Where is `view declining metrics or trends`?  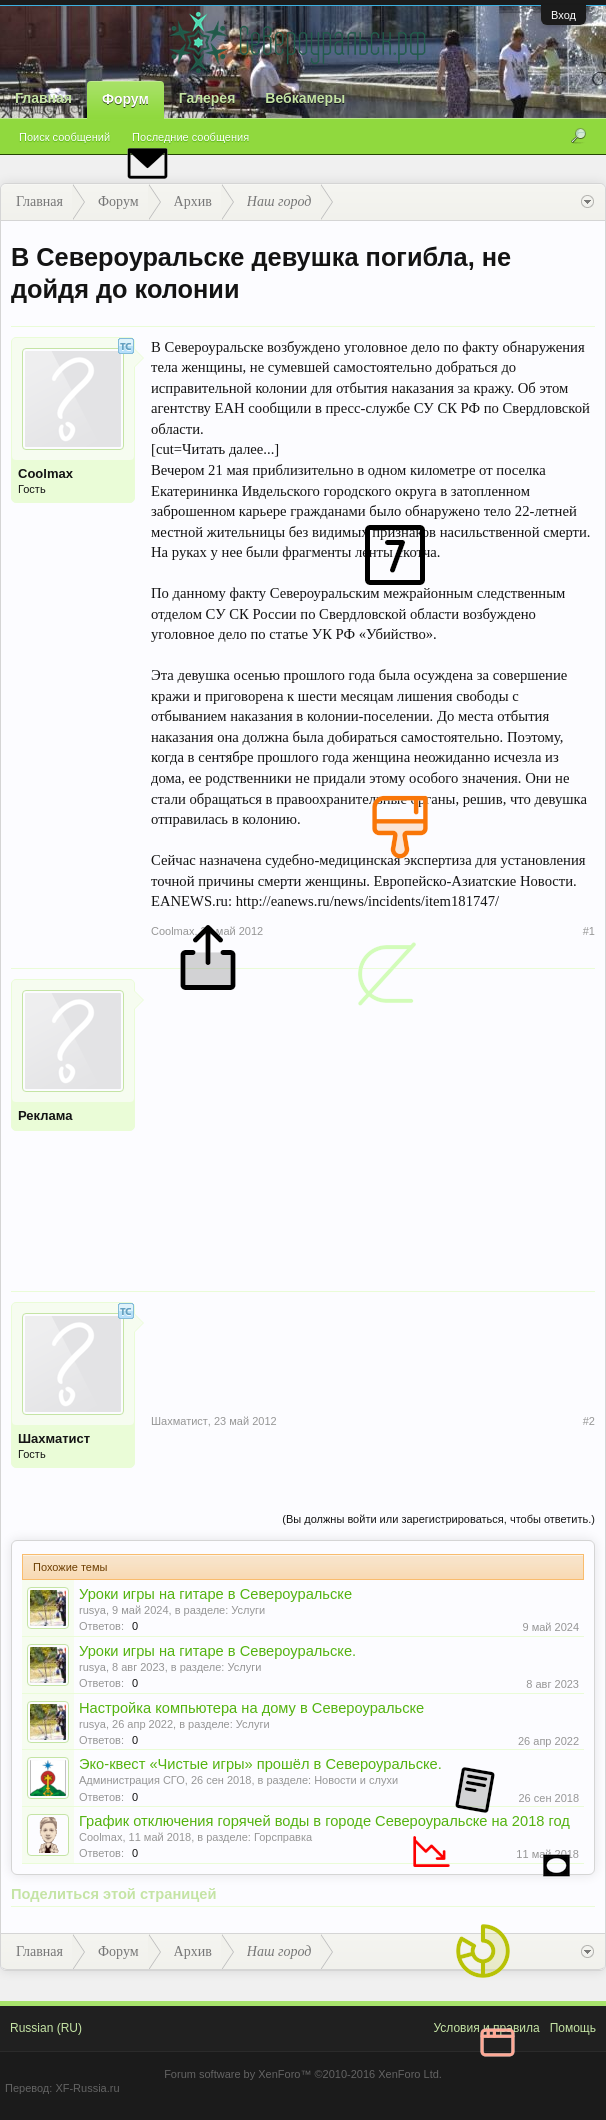 view declining metrics or trends is located at coordinates (431, 1851).